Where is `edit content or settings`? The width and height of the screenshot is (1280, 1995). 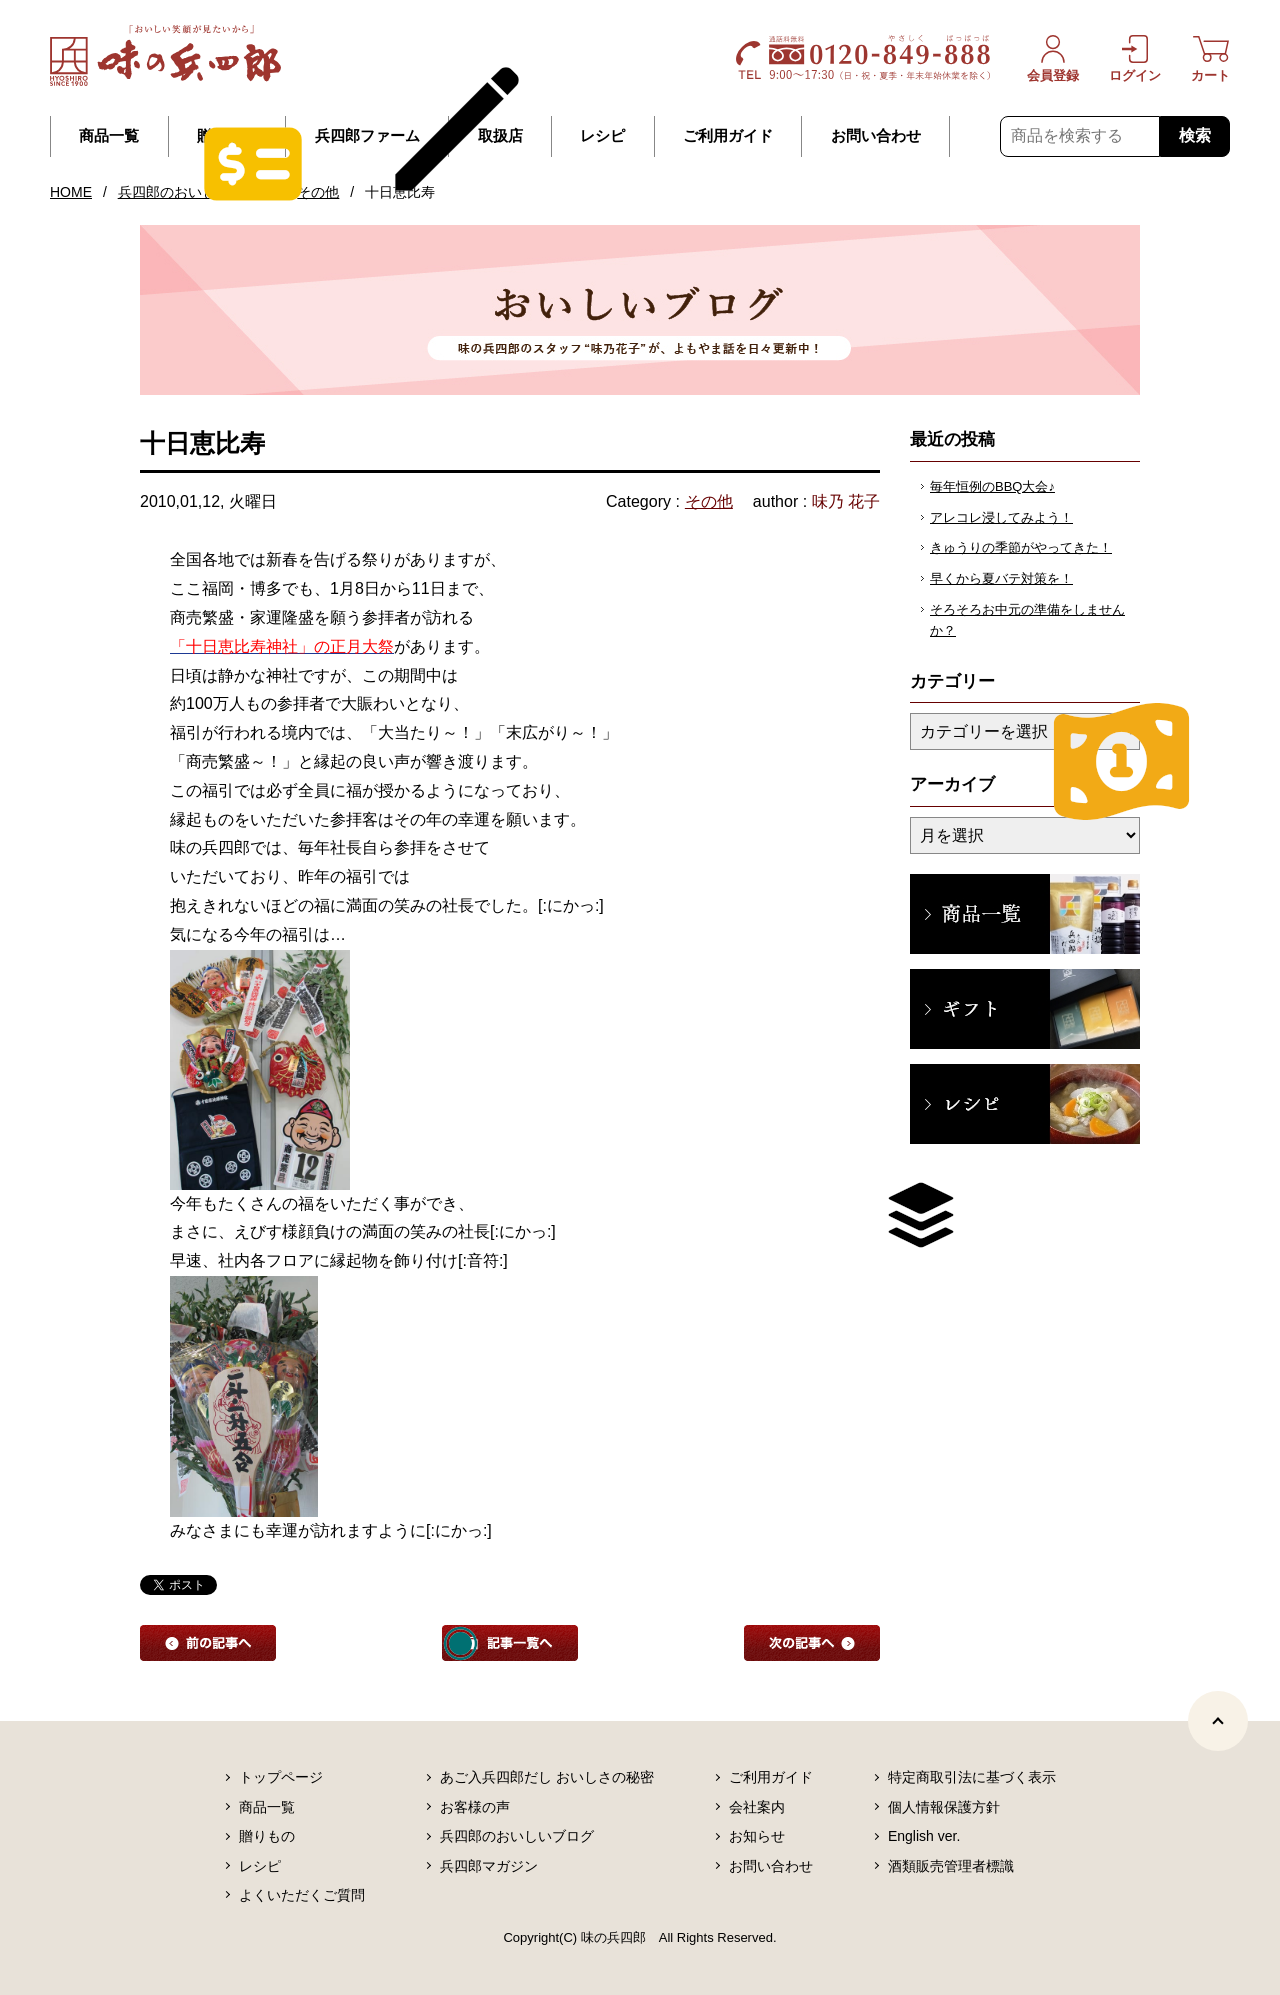
edit content or settings is located at coordinates (457, 129).